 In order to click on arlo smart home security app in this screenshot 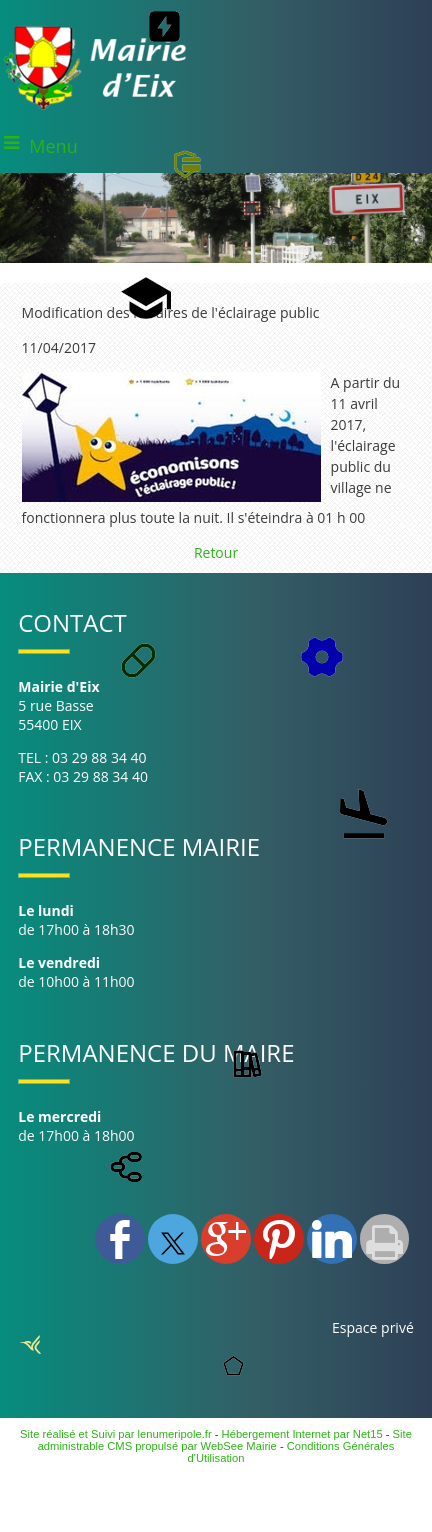, I will do `click(30, 1344)`.